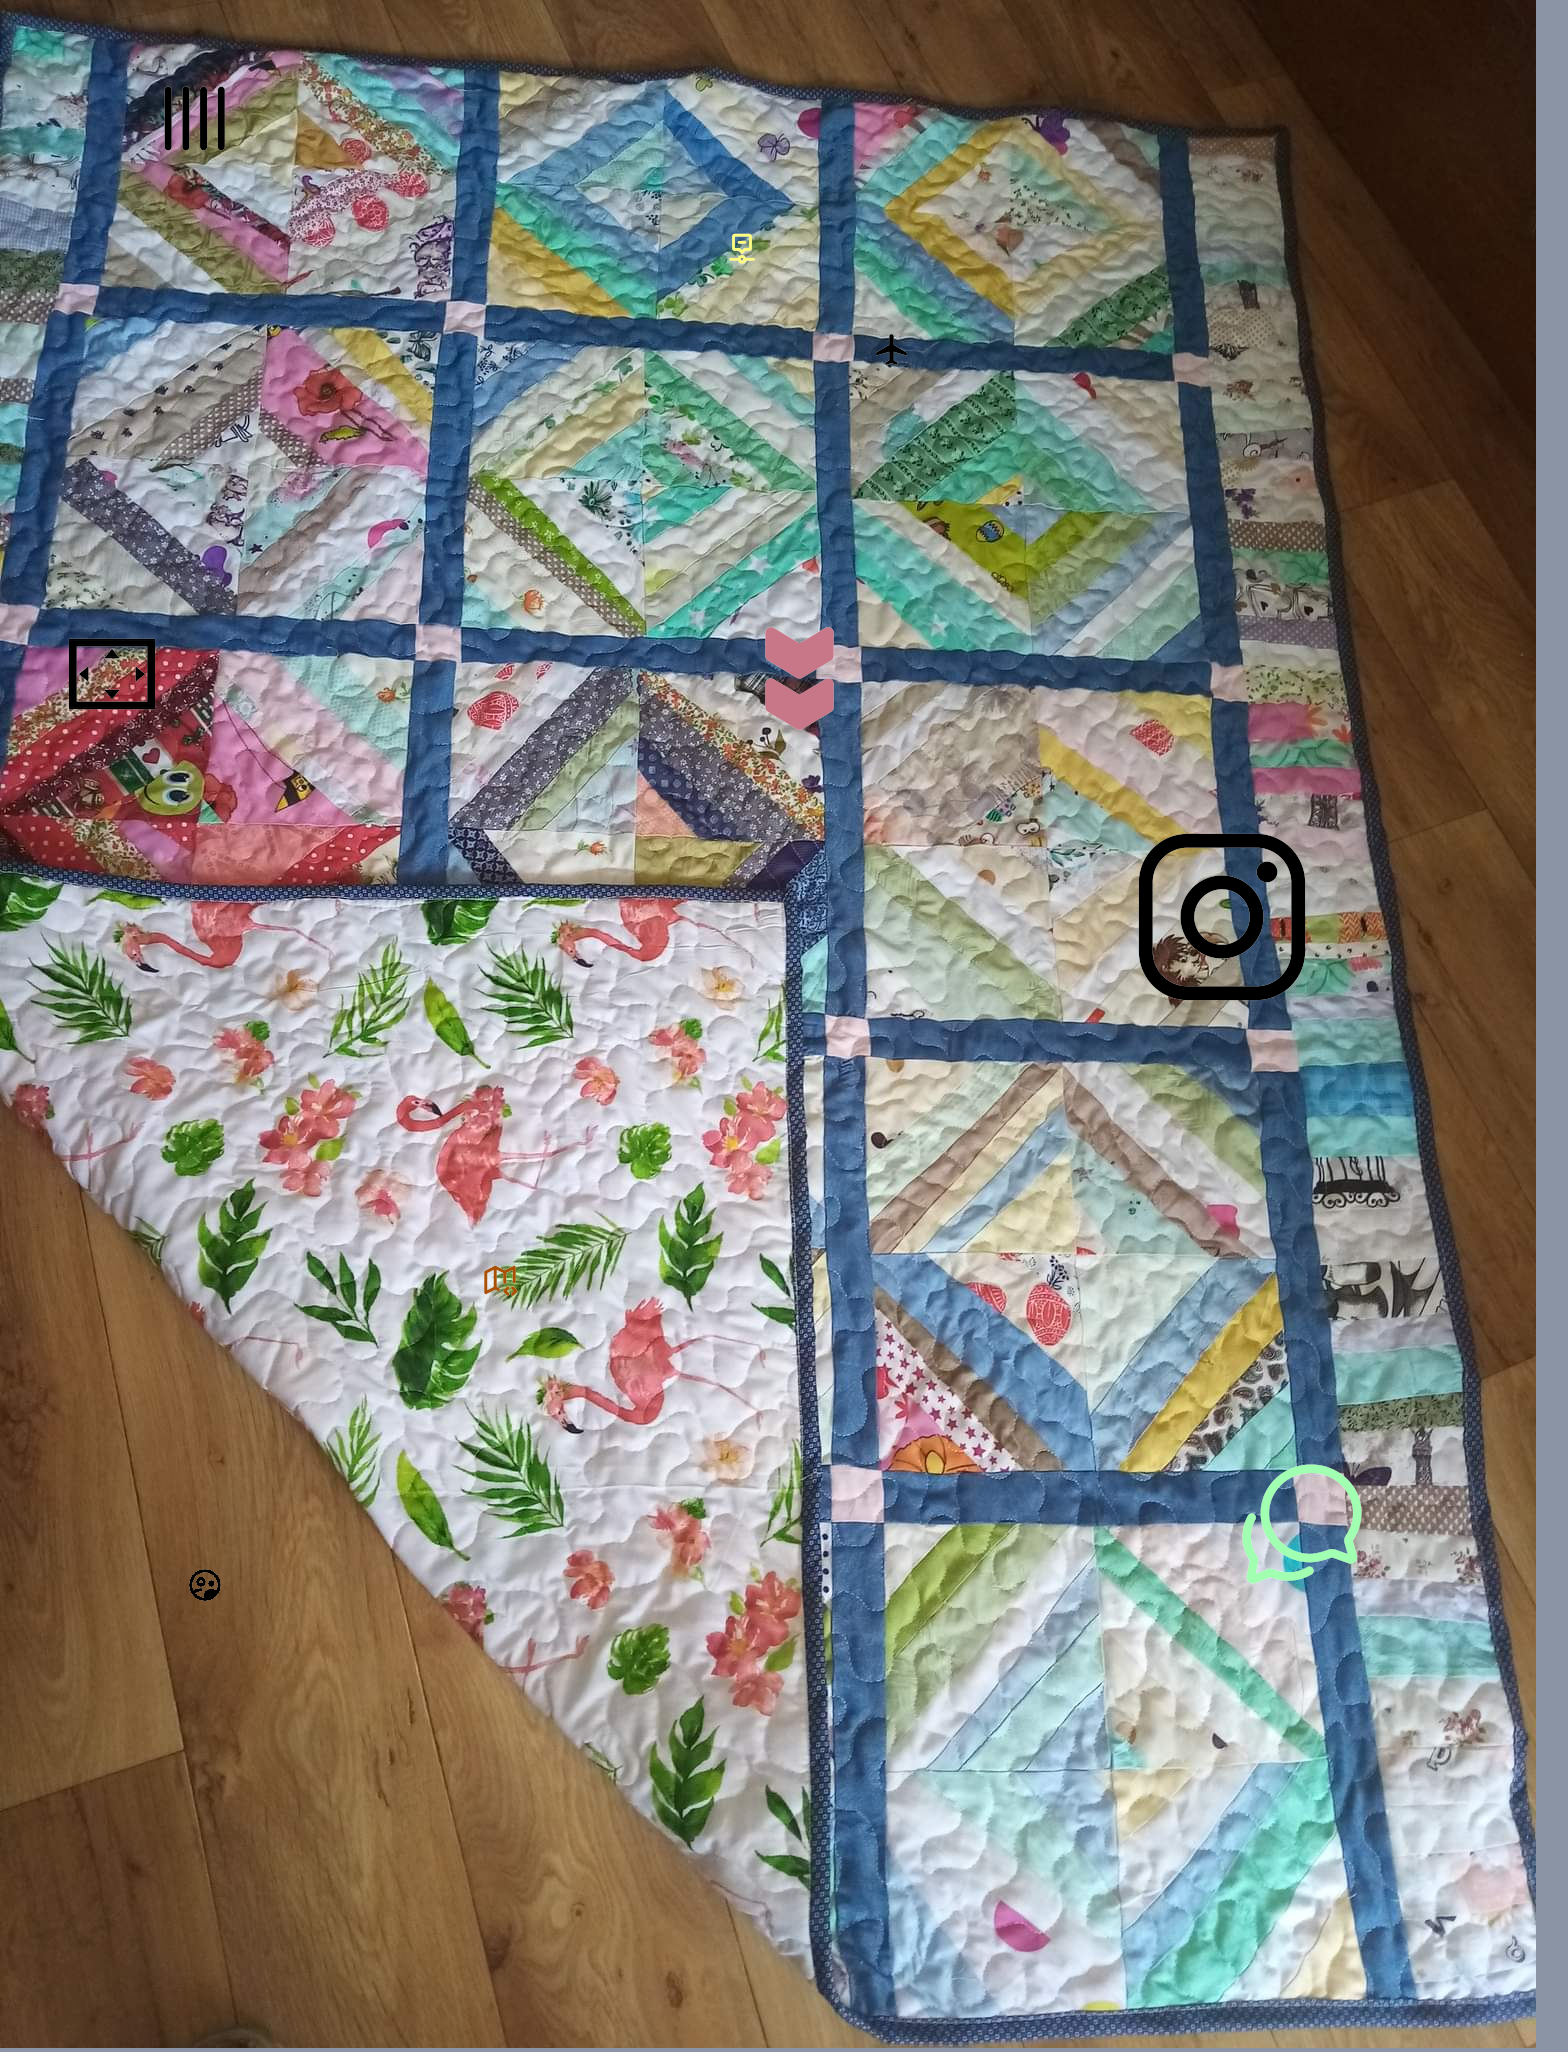 The width and height of the screenshot is (1568, 2052). What do you see at coordinates (1302, 1524) in the screenshot?
I see `open messaging or chat` at bounding box center [1302, 1524].